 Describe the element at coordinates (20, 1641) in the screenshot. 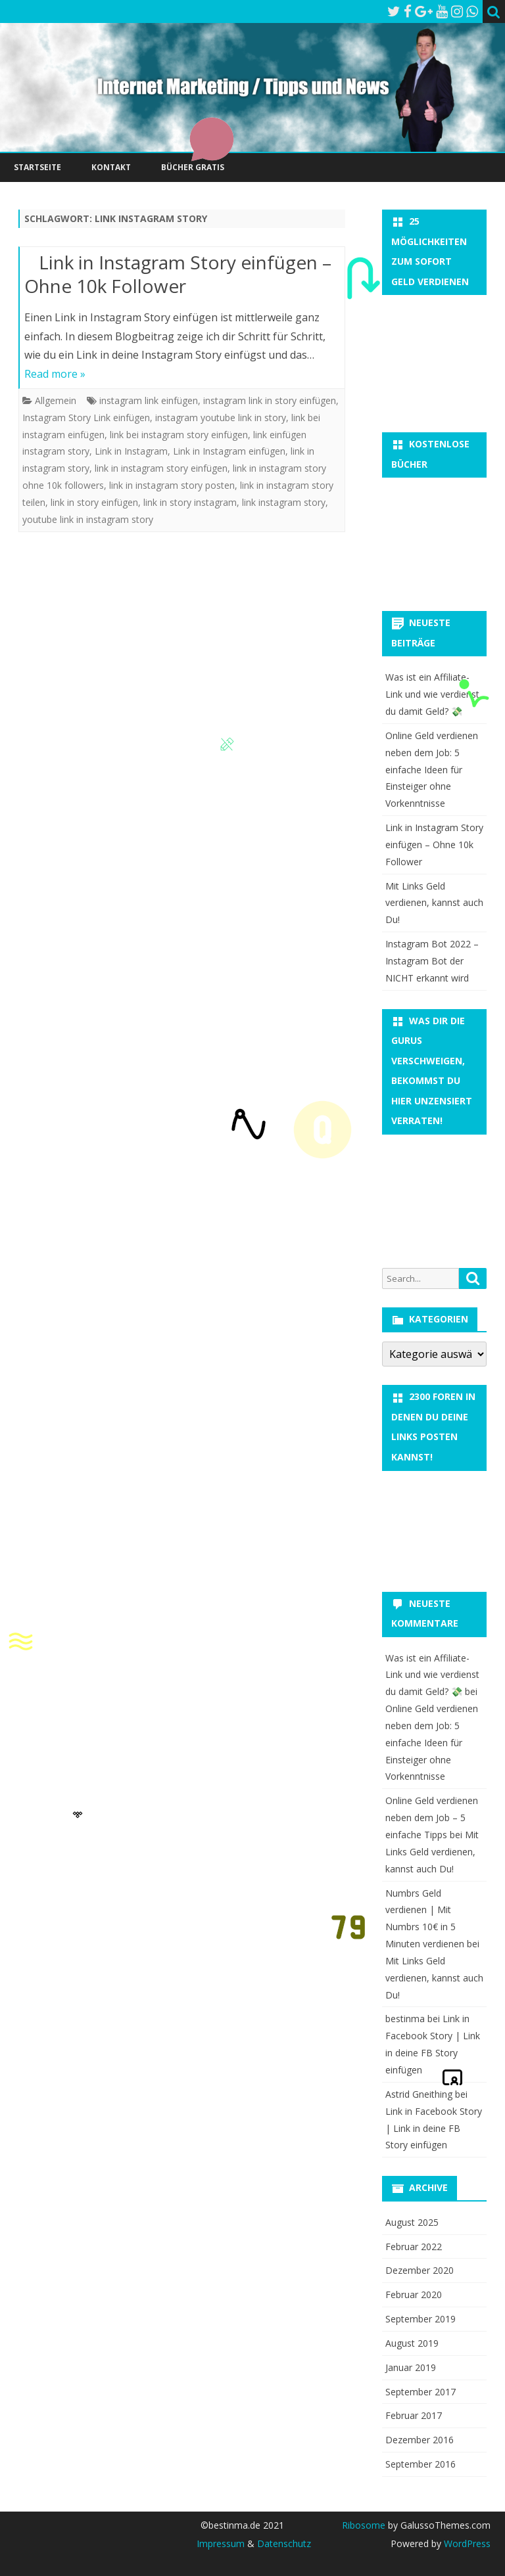

I see `indicates water or liquid-related content` at that location.